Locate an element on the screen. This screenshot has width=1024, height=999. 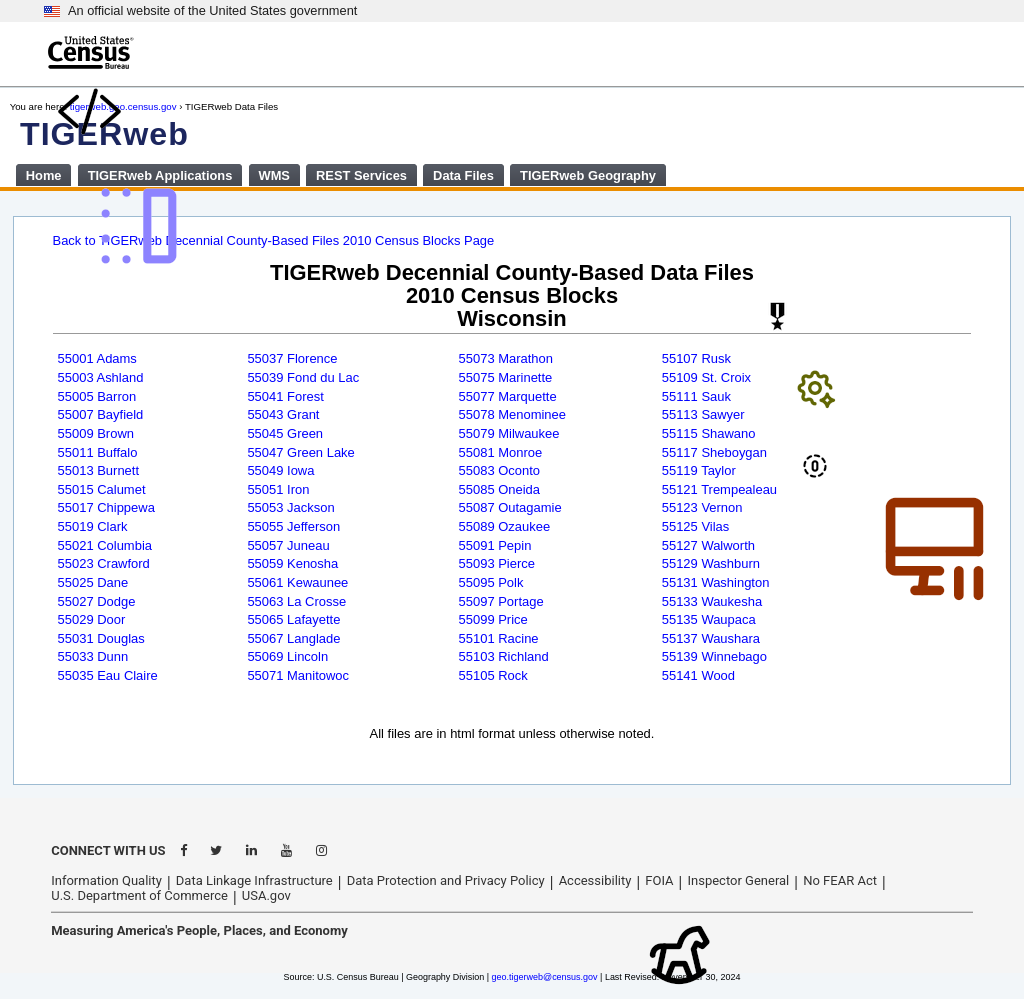
pause media playback on desktop display is located at coordinates (934, 546).